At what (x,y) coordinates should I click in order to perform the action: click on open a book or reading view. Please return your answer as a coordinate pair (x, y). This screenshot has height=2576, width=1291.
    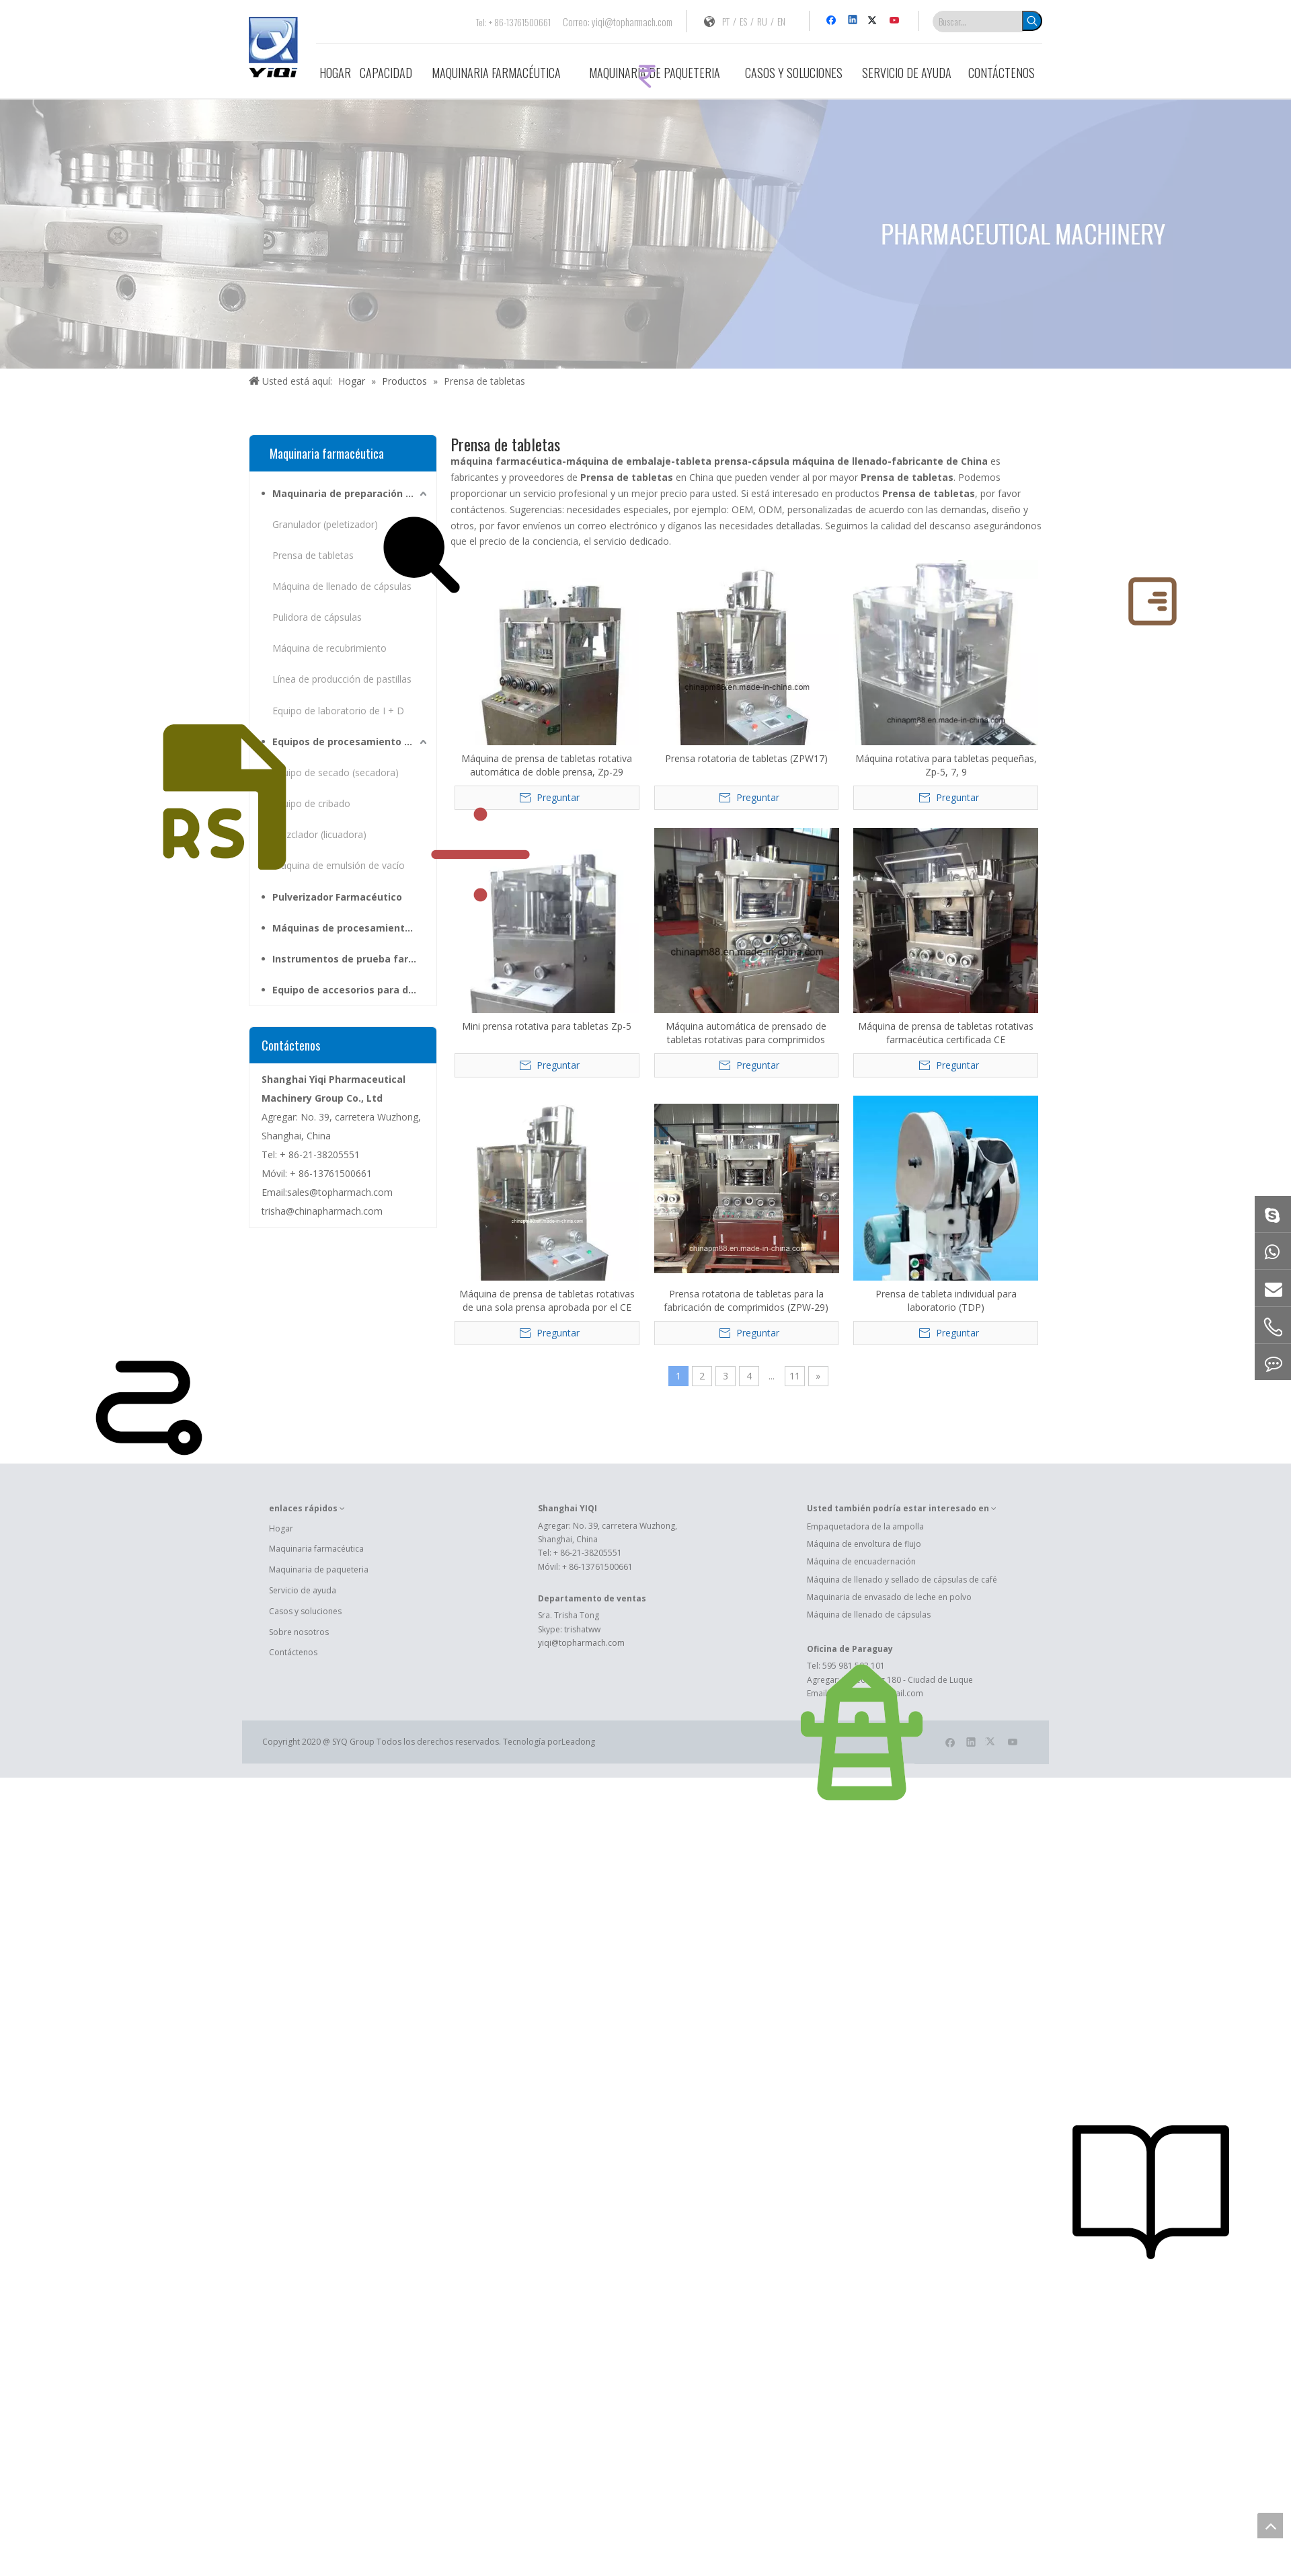
    Looking at the image, I should click on (1150, 2181).